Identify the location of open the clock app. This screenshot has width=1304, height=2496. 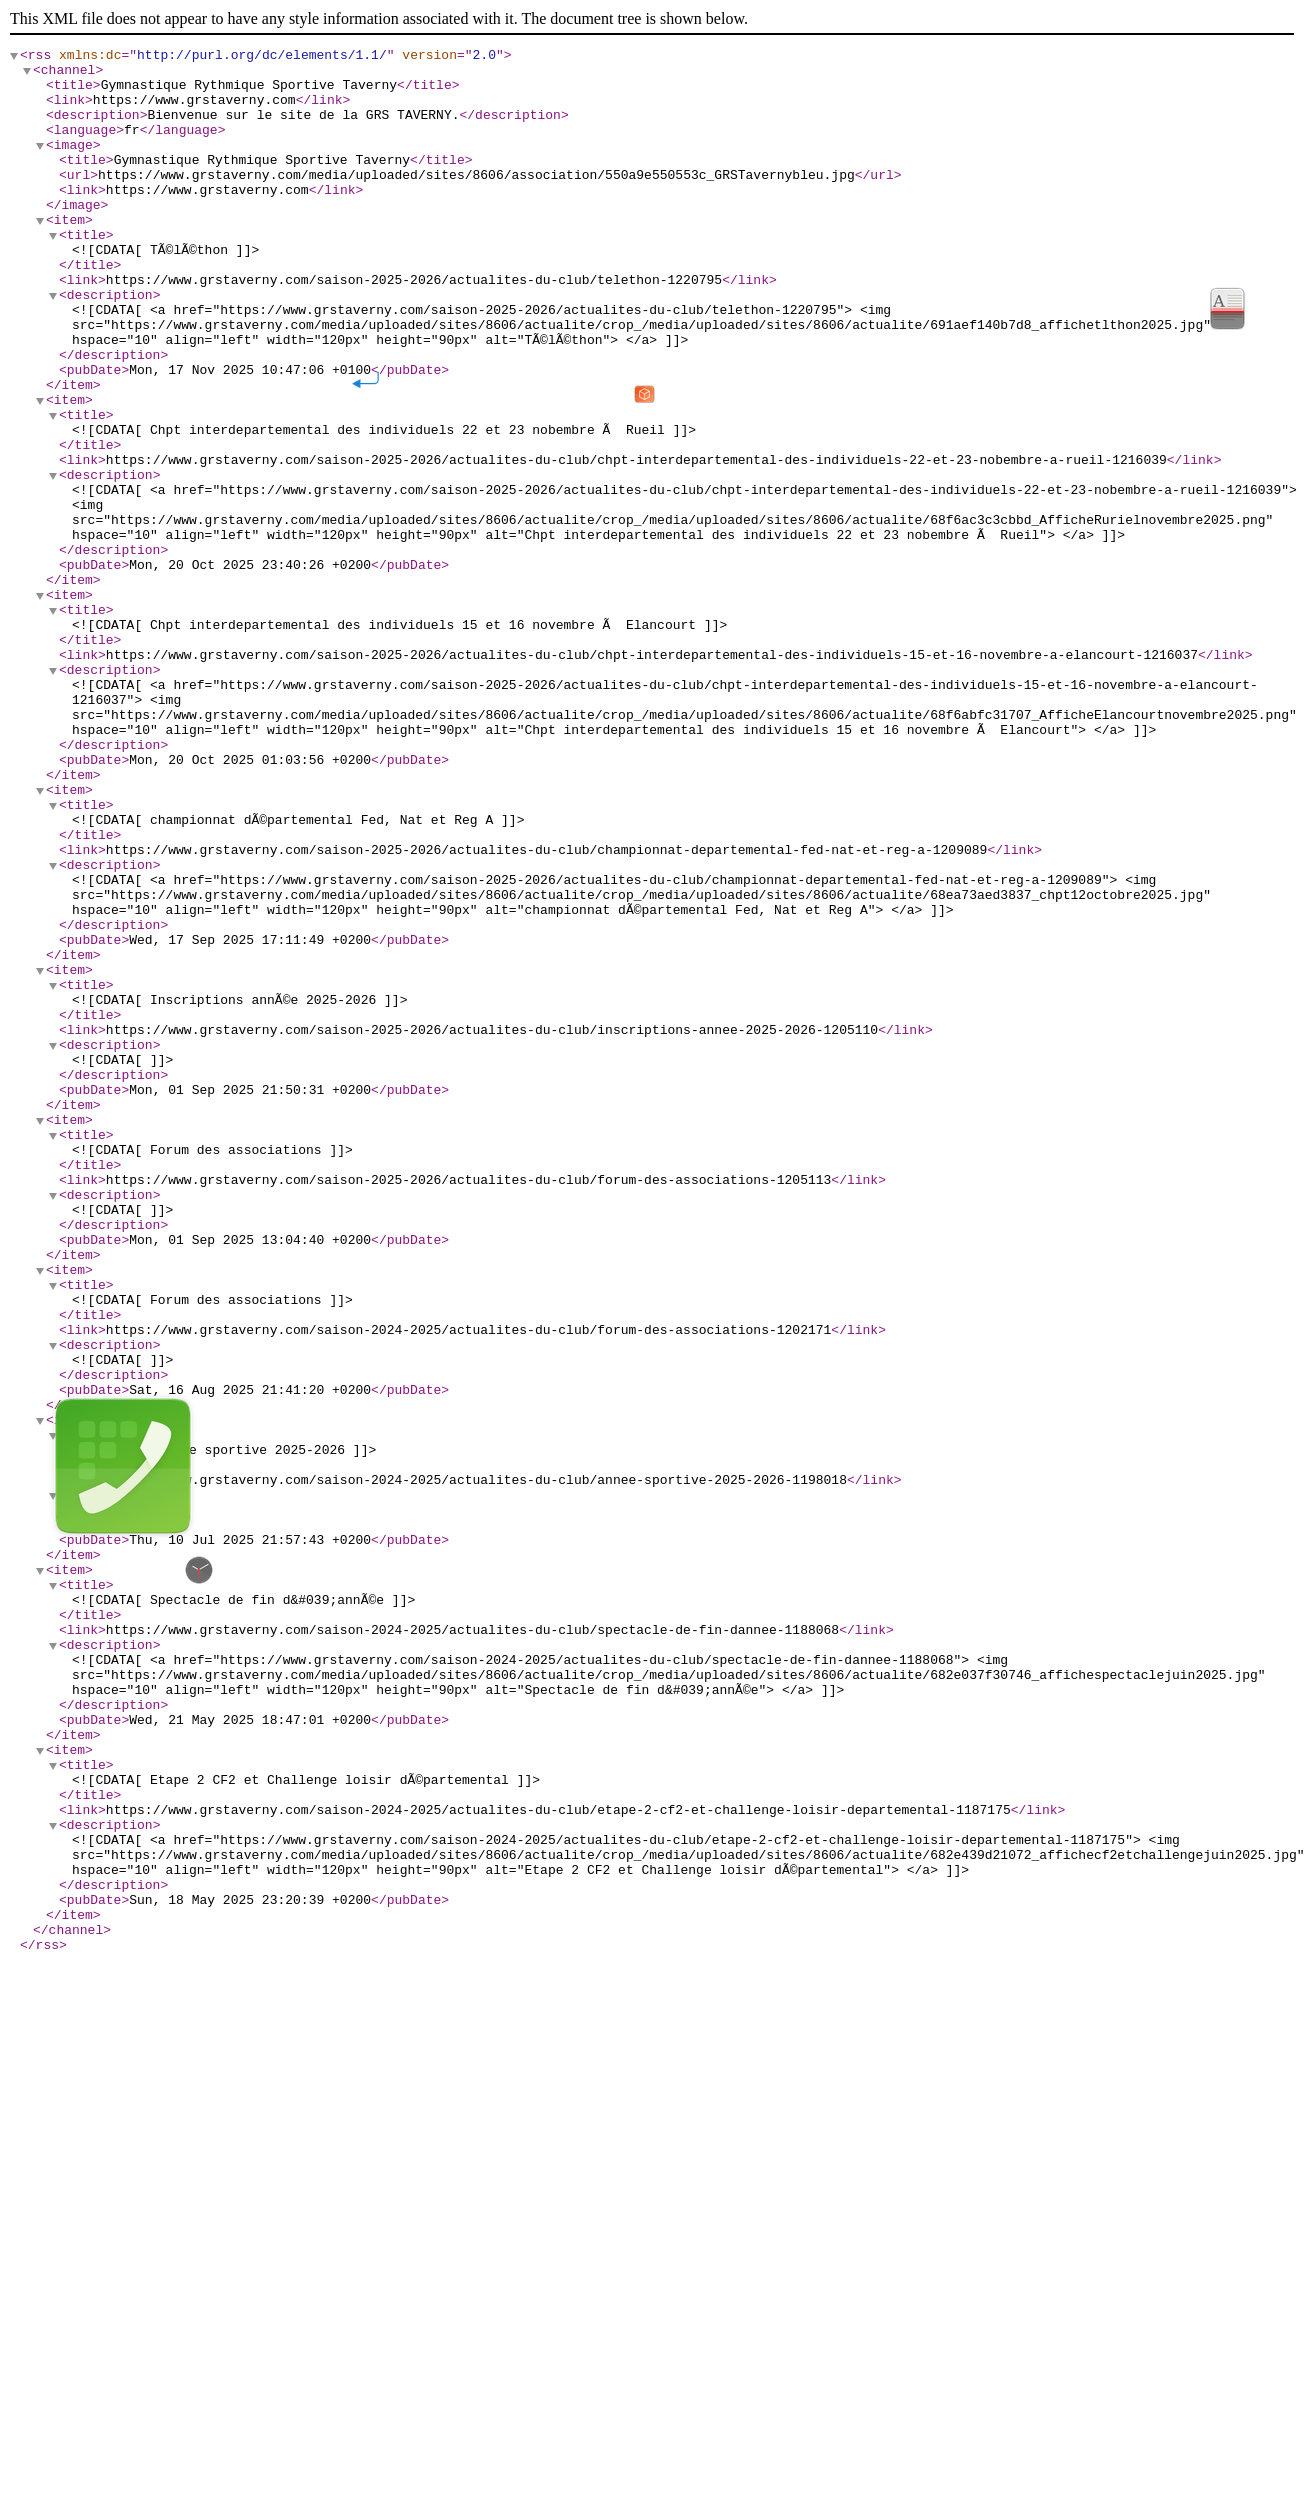
(199, 1570).